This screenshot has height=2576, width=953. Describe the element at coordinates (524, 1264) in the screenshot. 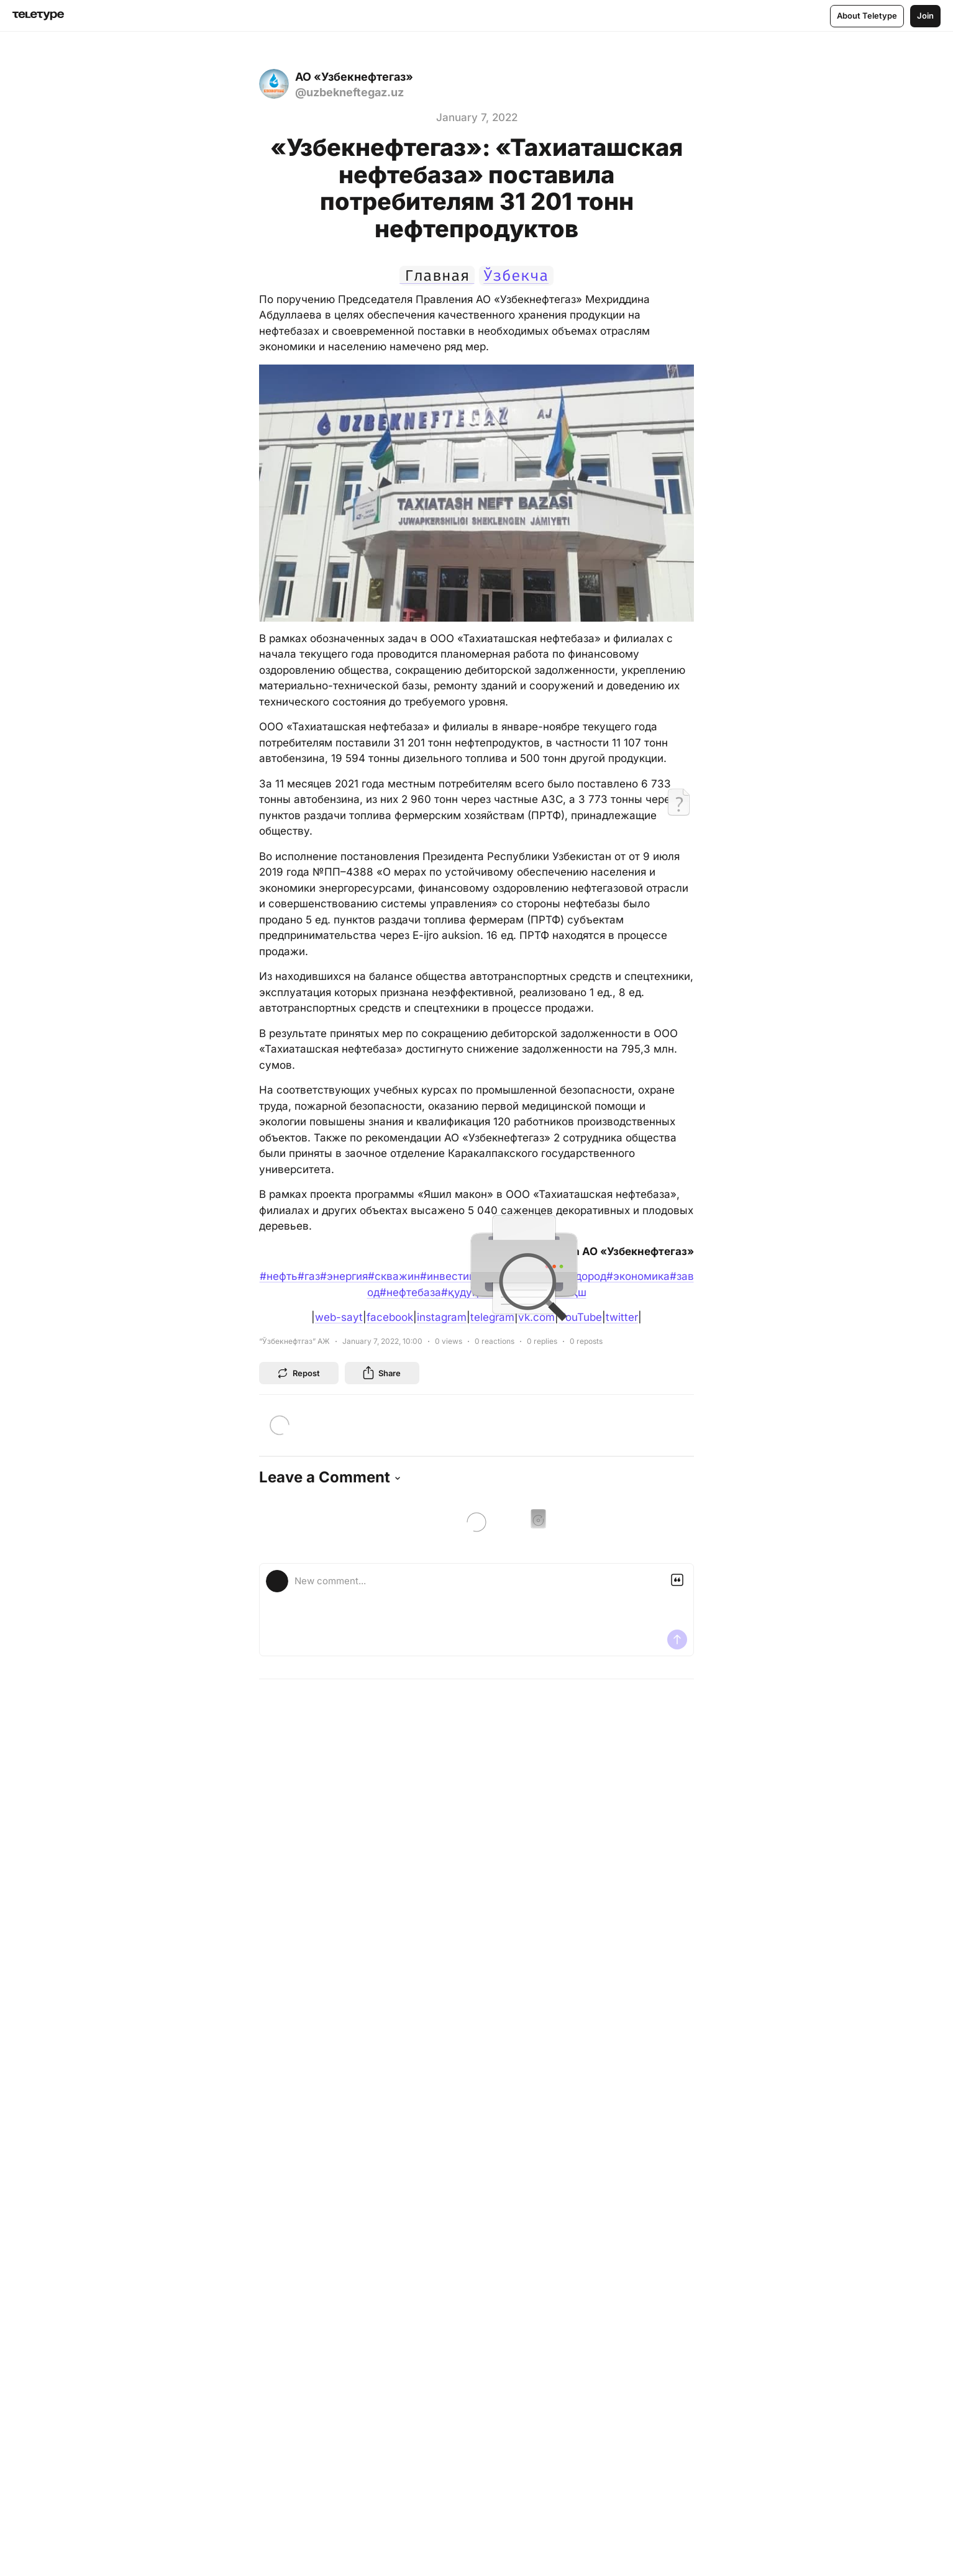

I see `preview document before printing` at that location.